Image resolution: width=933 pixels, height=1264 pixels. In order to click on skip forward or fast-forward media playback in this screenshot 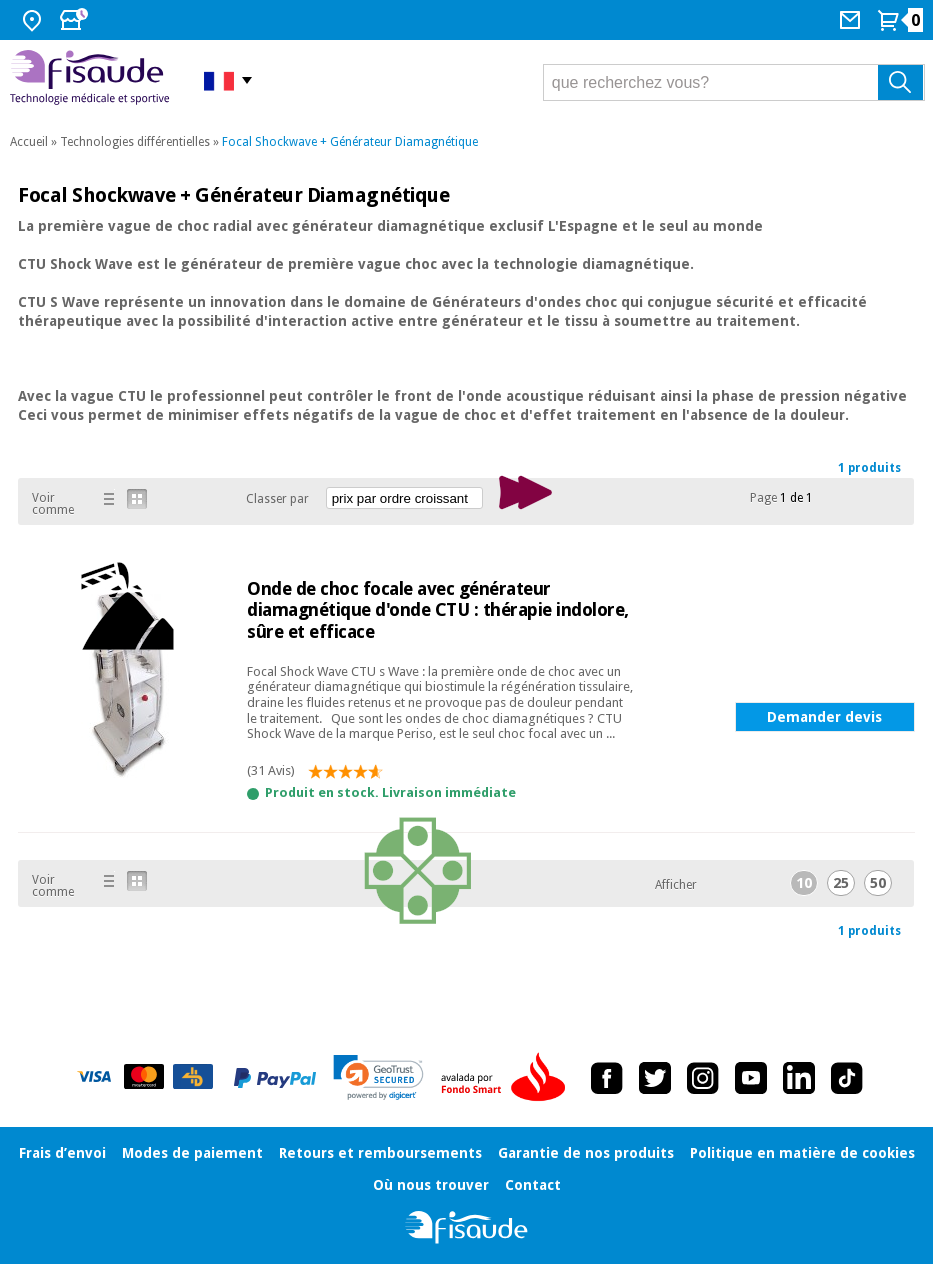, I will do `click(525, 492)`.